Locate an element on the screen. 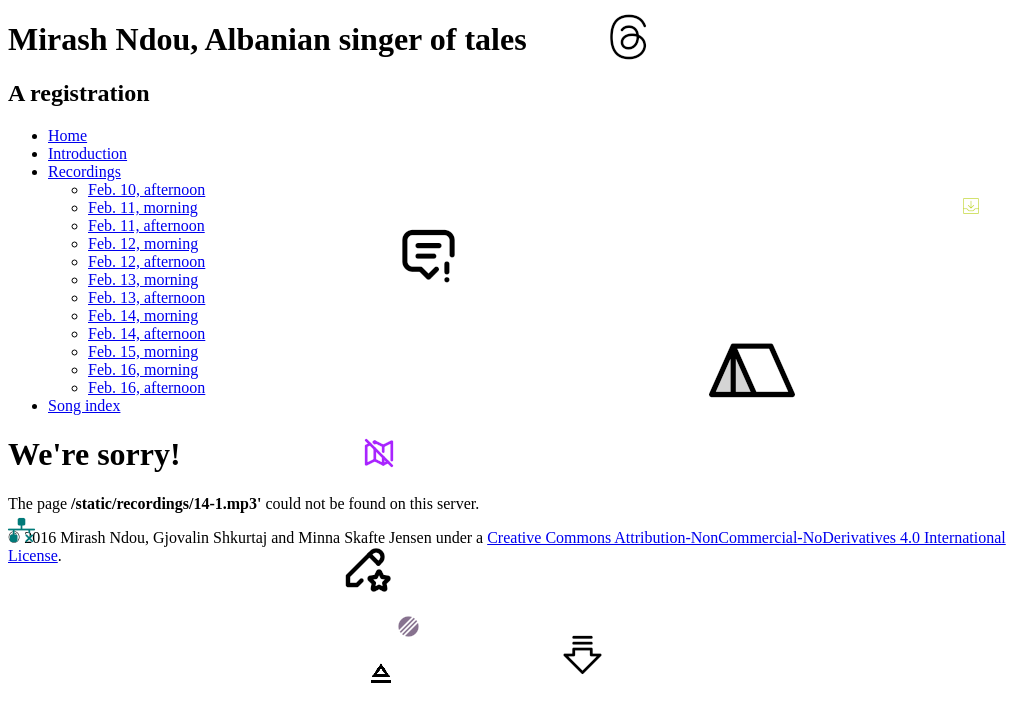 This screenshot has height=720, width=1024. rate or review your edits is located at coordinates (366, 567).